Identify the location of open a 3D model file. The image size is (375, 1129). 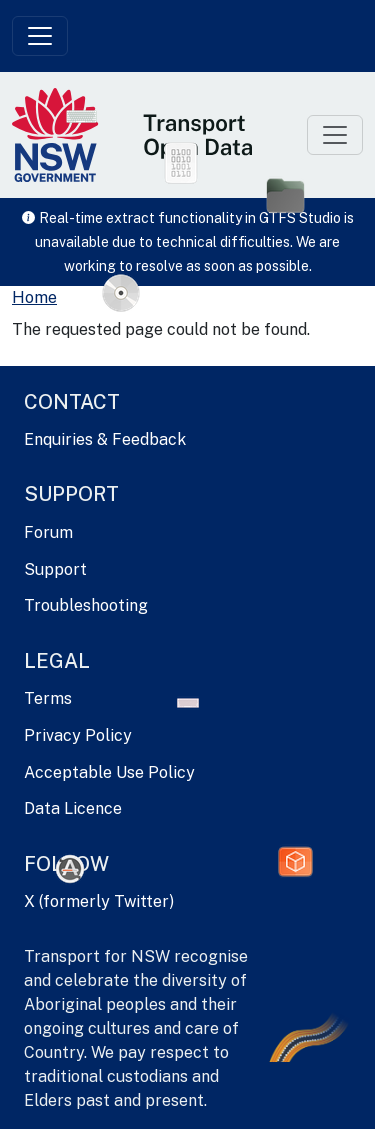
(295, 860).